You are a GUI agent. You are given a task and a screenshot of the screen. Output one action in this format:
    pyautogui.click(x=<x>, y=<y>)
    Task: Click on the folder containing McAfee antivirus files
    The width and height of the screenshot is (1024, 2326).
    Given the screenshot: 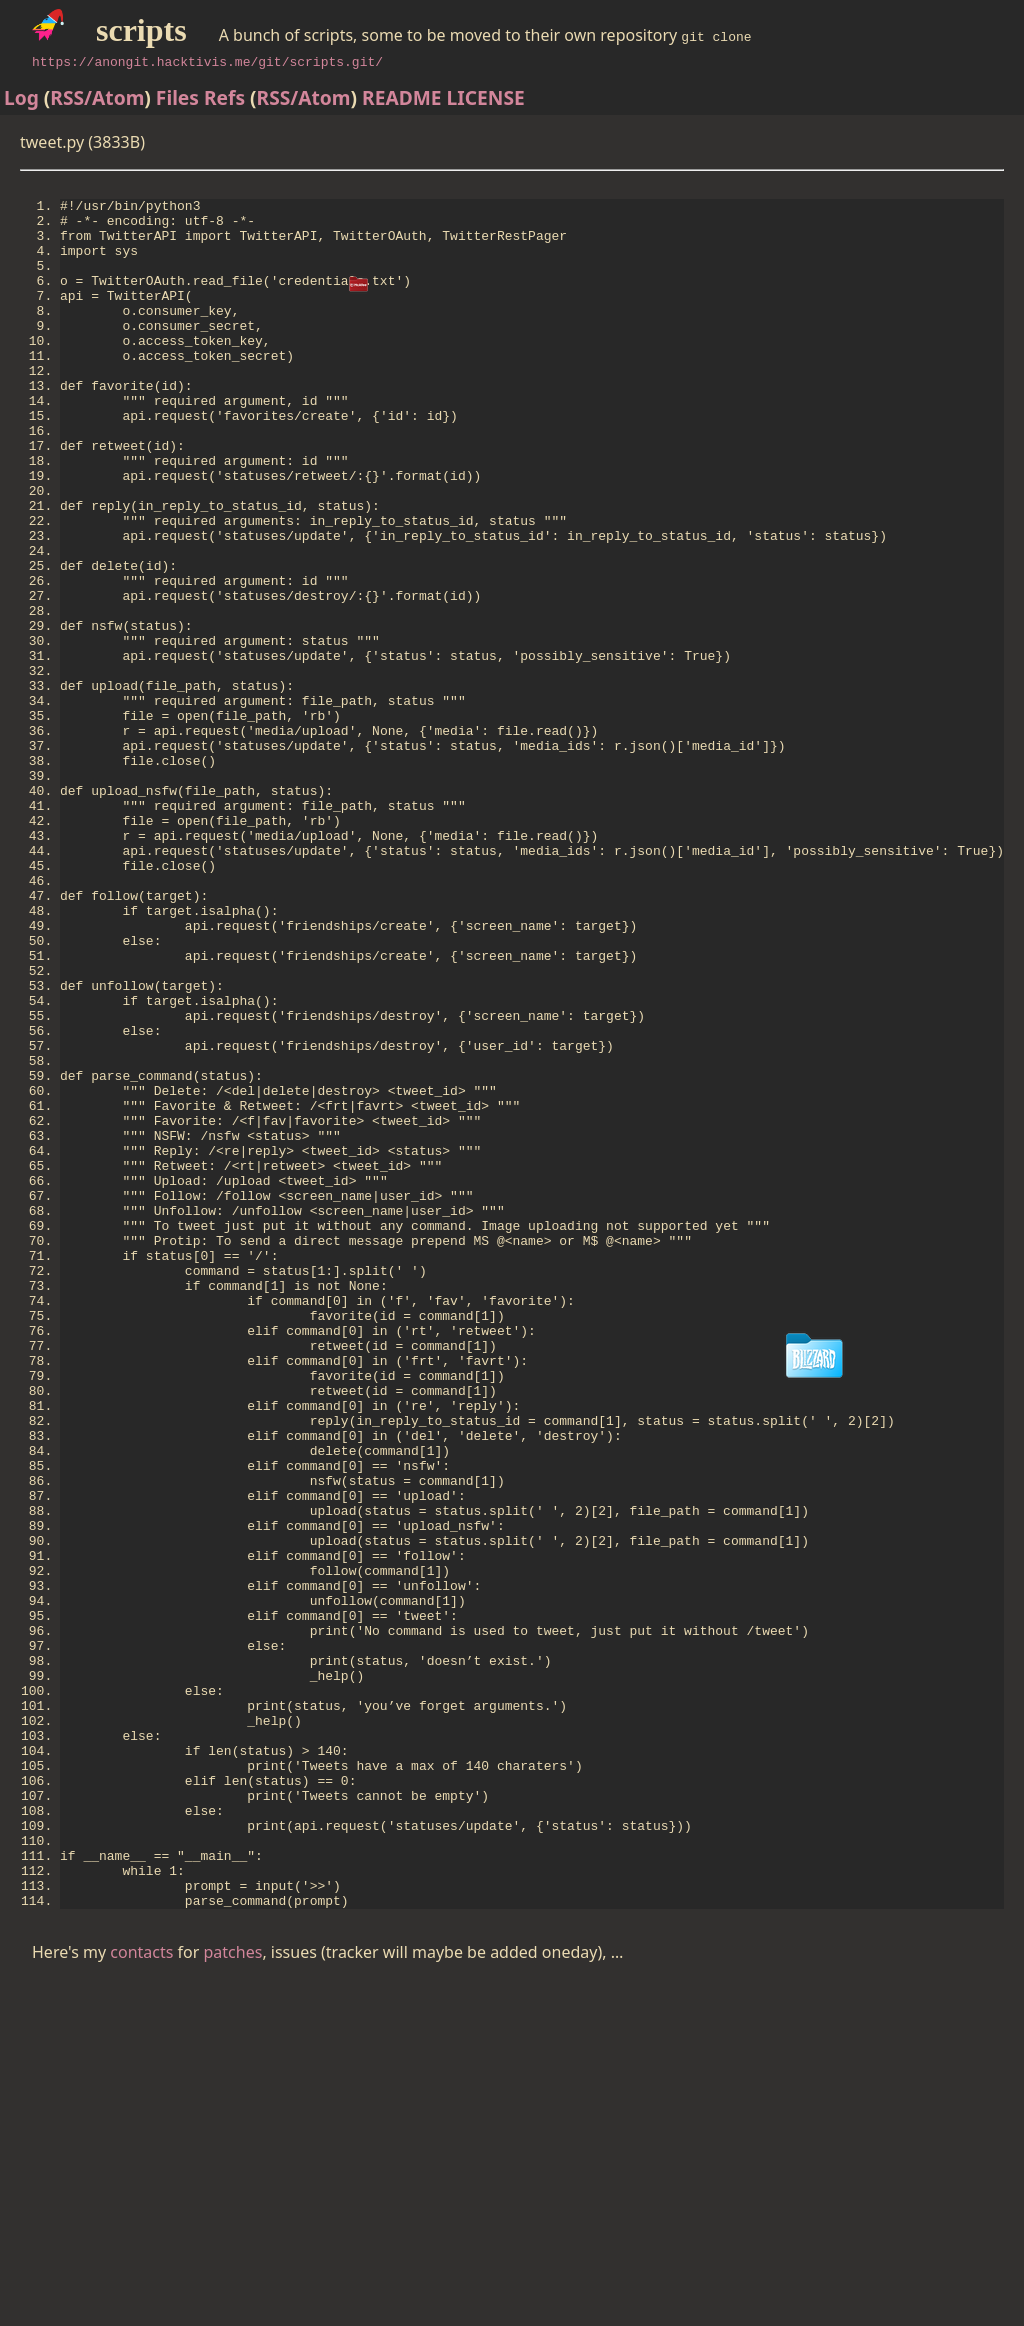 What is the action you would take?
    pyautogui.click(x=358, y=284)
    